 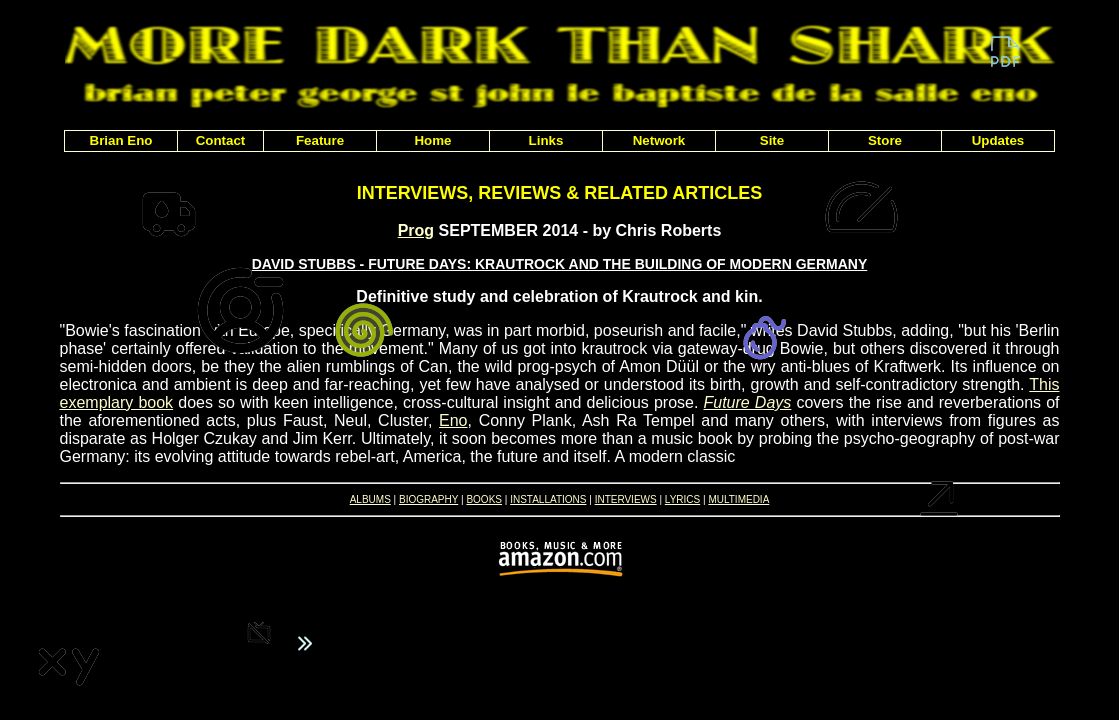 What do you see at coordinates (1005, 53) in the screenshot?
I see `view or open a PDF document` at bounding box center [1005, 53].